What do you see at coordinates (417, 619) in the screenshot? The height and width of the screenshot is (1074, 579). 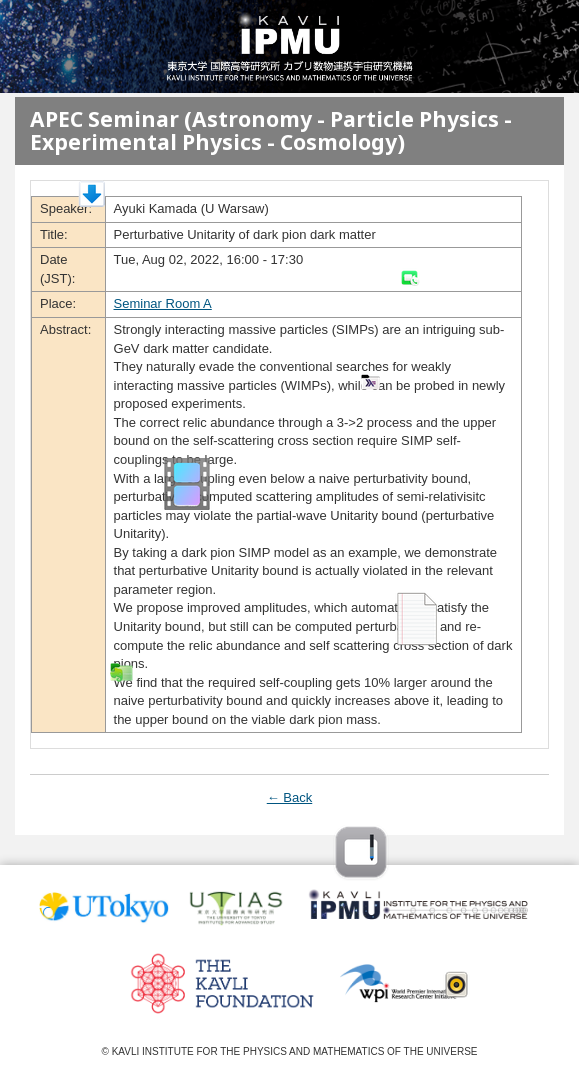 I see `open a text document` at bounding box center [417, 619].